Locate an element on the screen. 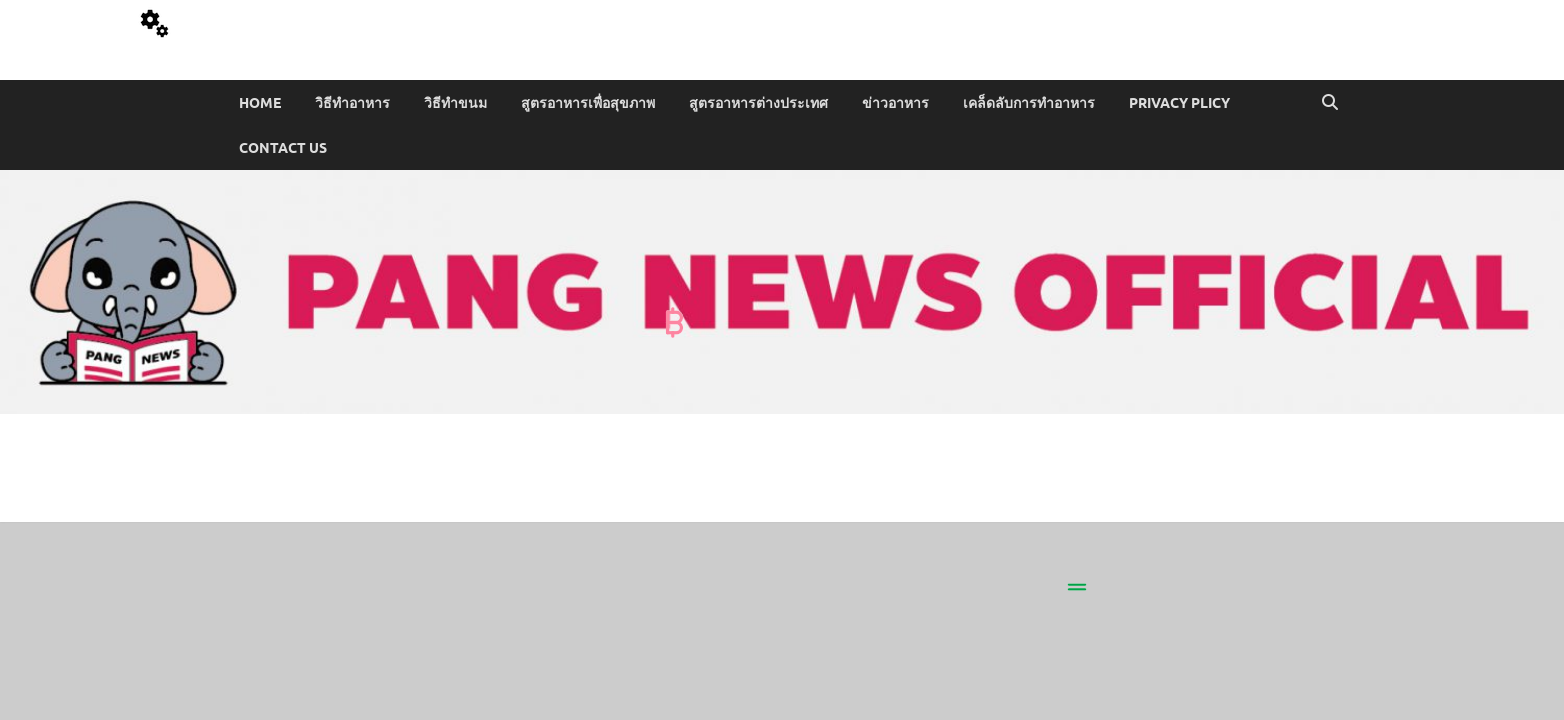  access settings or configuration options is located at coordinates (154, 23).